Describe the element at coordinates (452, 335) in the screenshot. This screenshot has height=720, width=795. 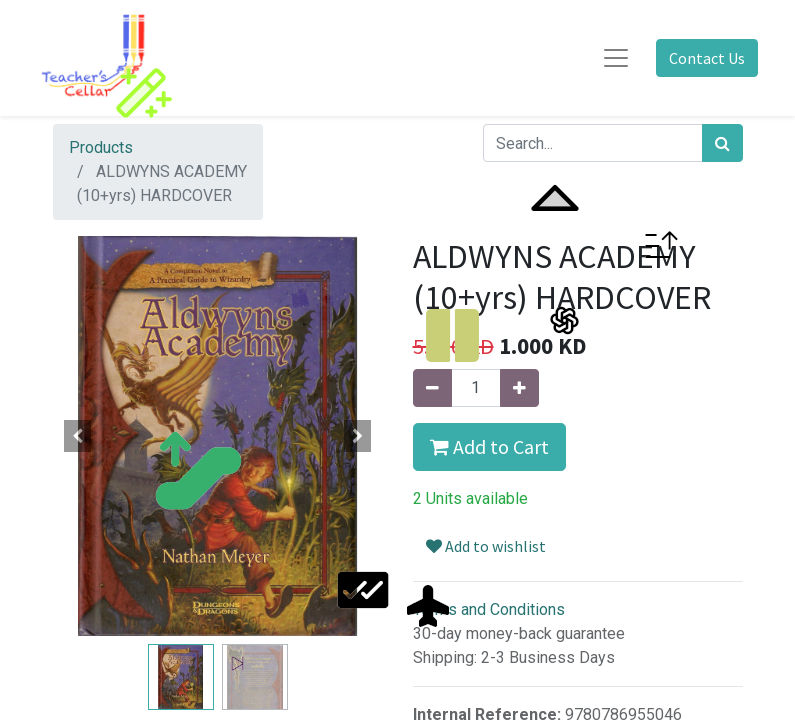
I see `split view horizontally` at that location.